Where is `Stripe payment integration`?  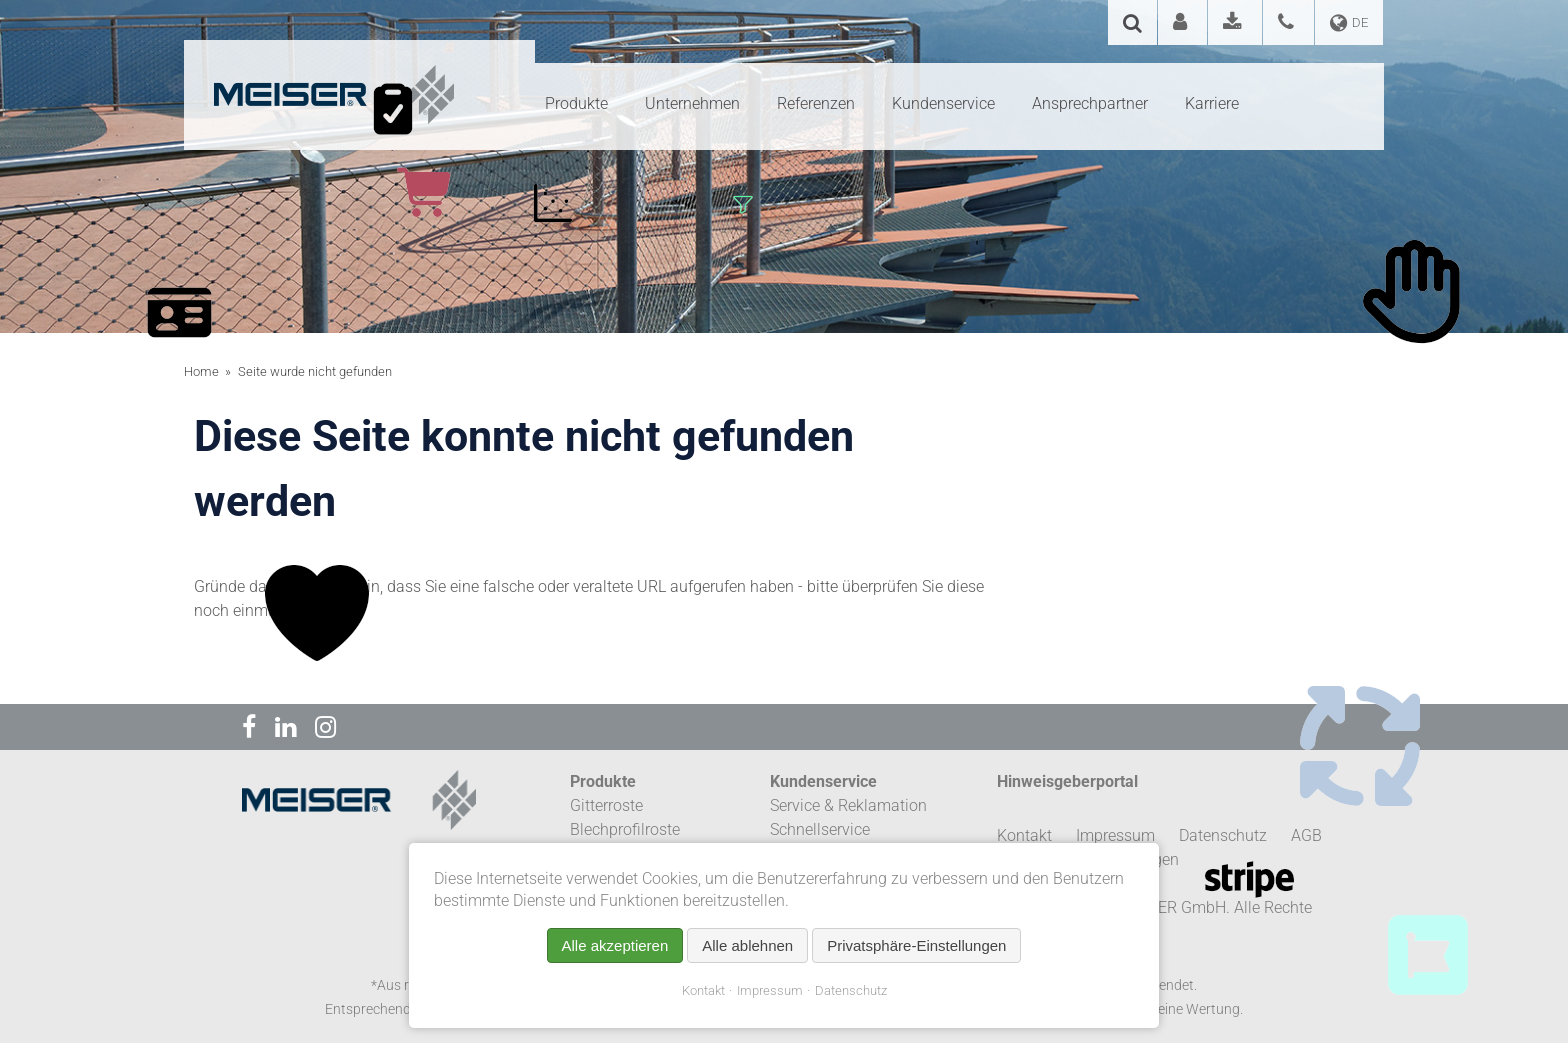 Stripe payment integration is located at coordinates (1249, 879).